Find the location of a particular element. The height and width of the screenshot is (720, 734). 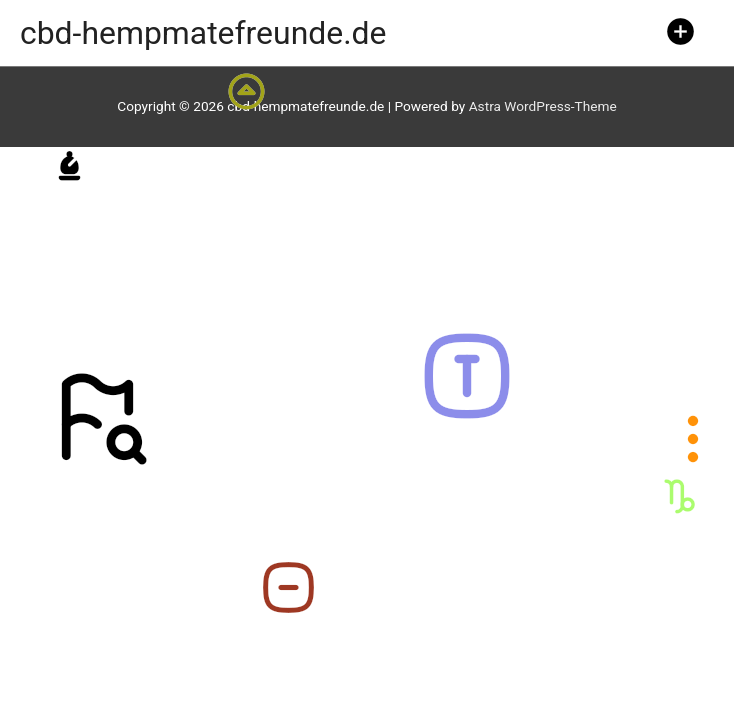

open more options menu is located at coordinates (693, 439).